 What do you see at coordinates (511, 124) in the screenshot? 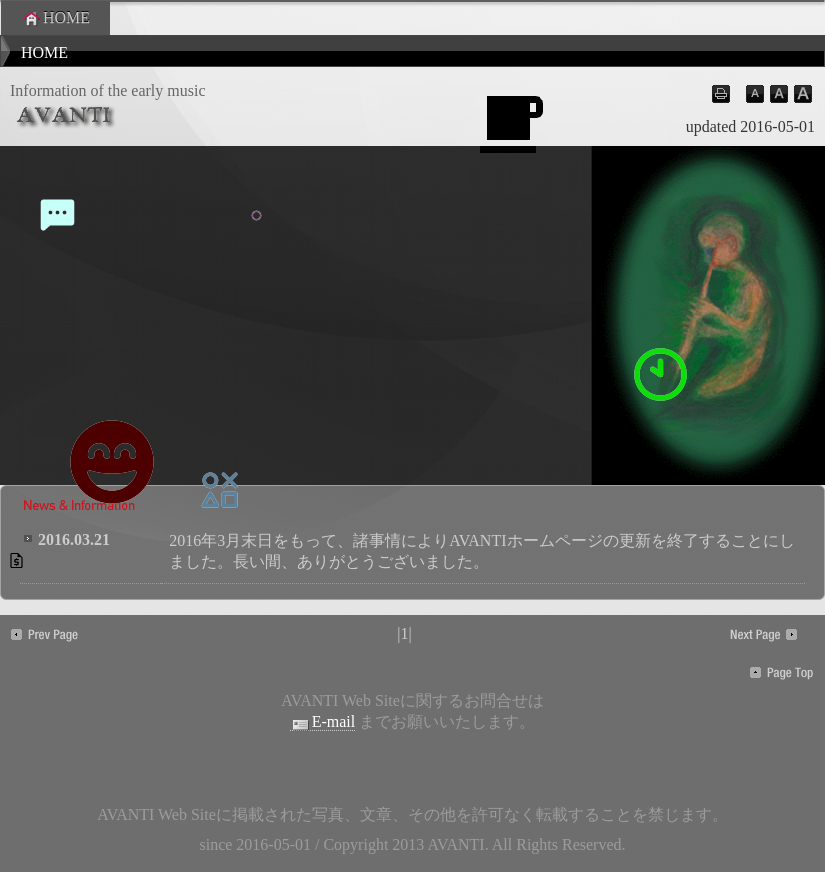
I see `find nearby coffee shops or cafes` at bounding box center [511, 124].